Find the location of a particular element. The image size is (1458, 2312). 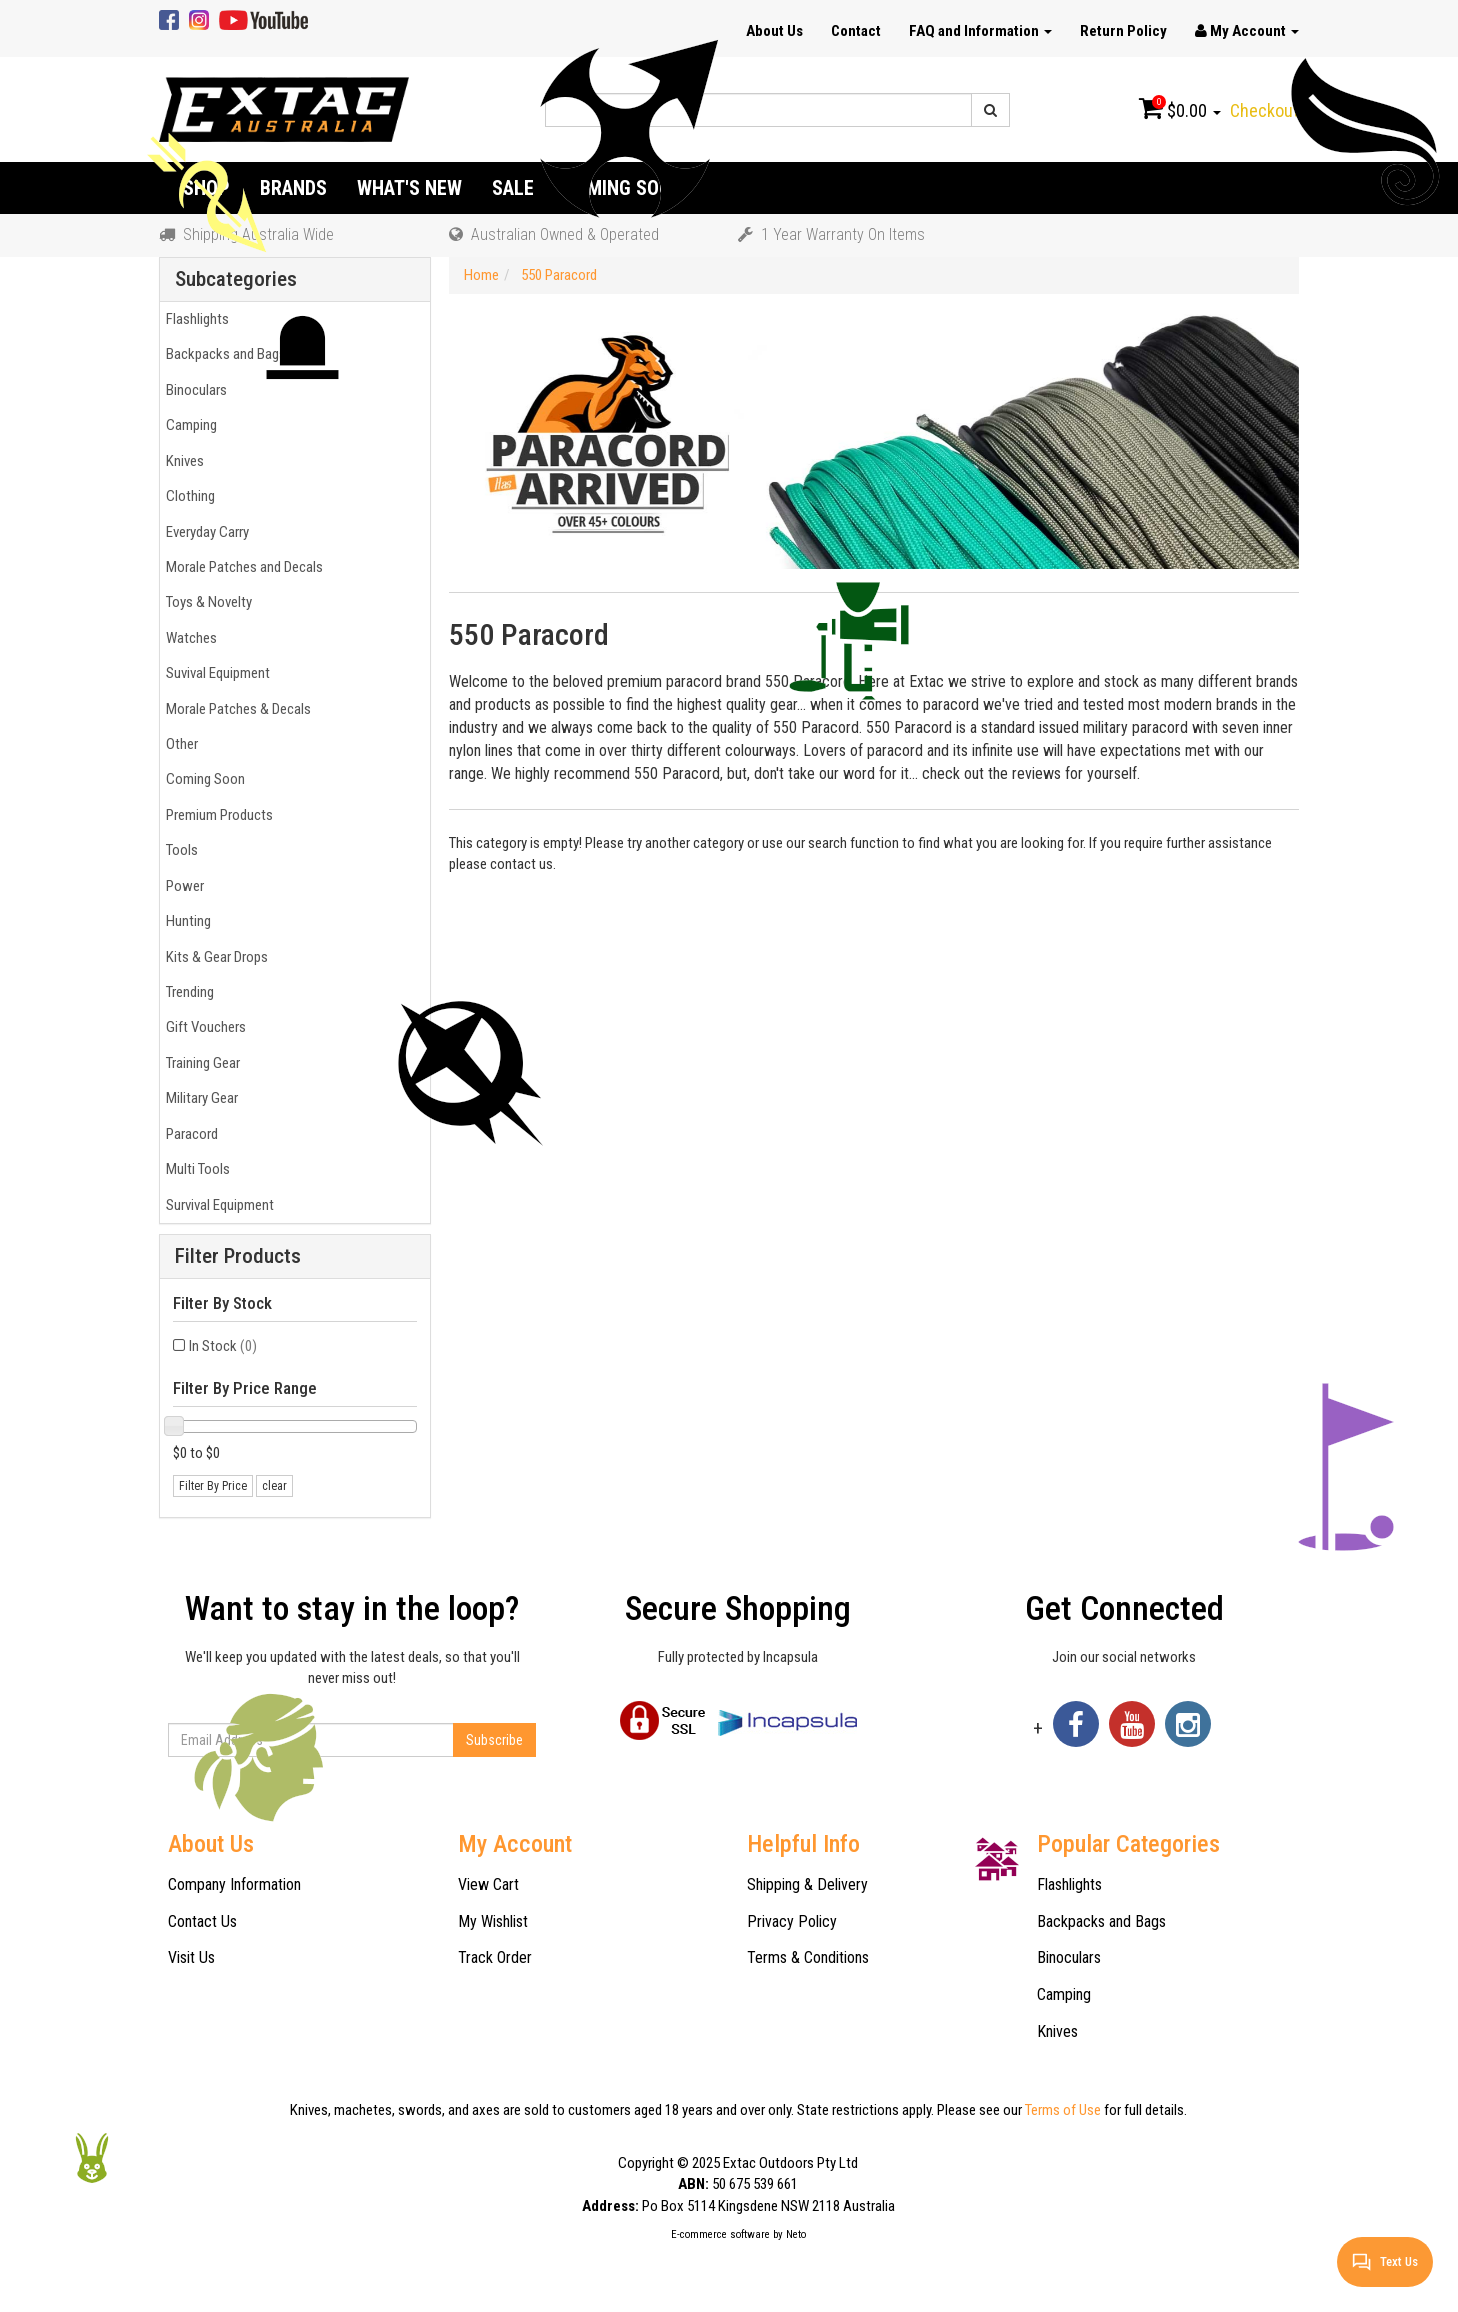

access golf or mini-golf game is located at coordinates (1346, 1467).